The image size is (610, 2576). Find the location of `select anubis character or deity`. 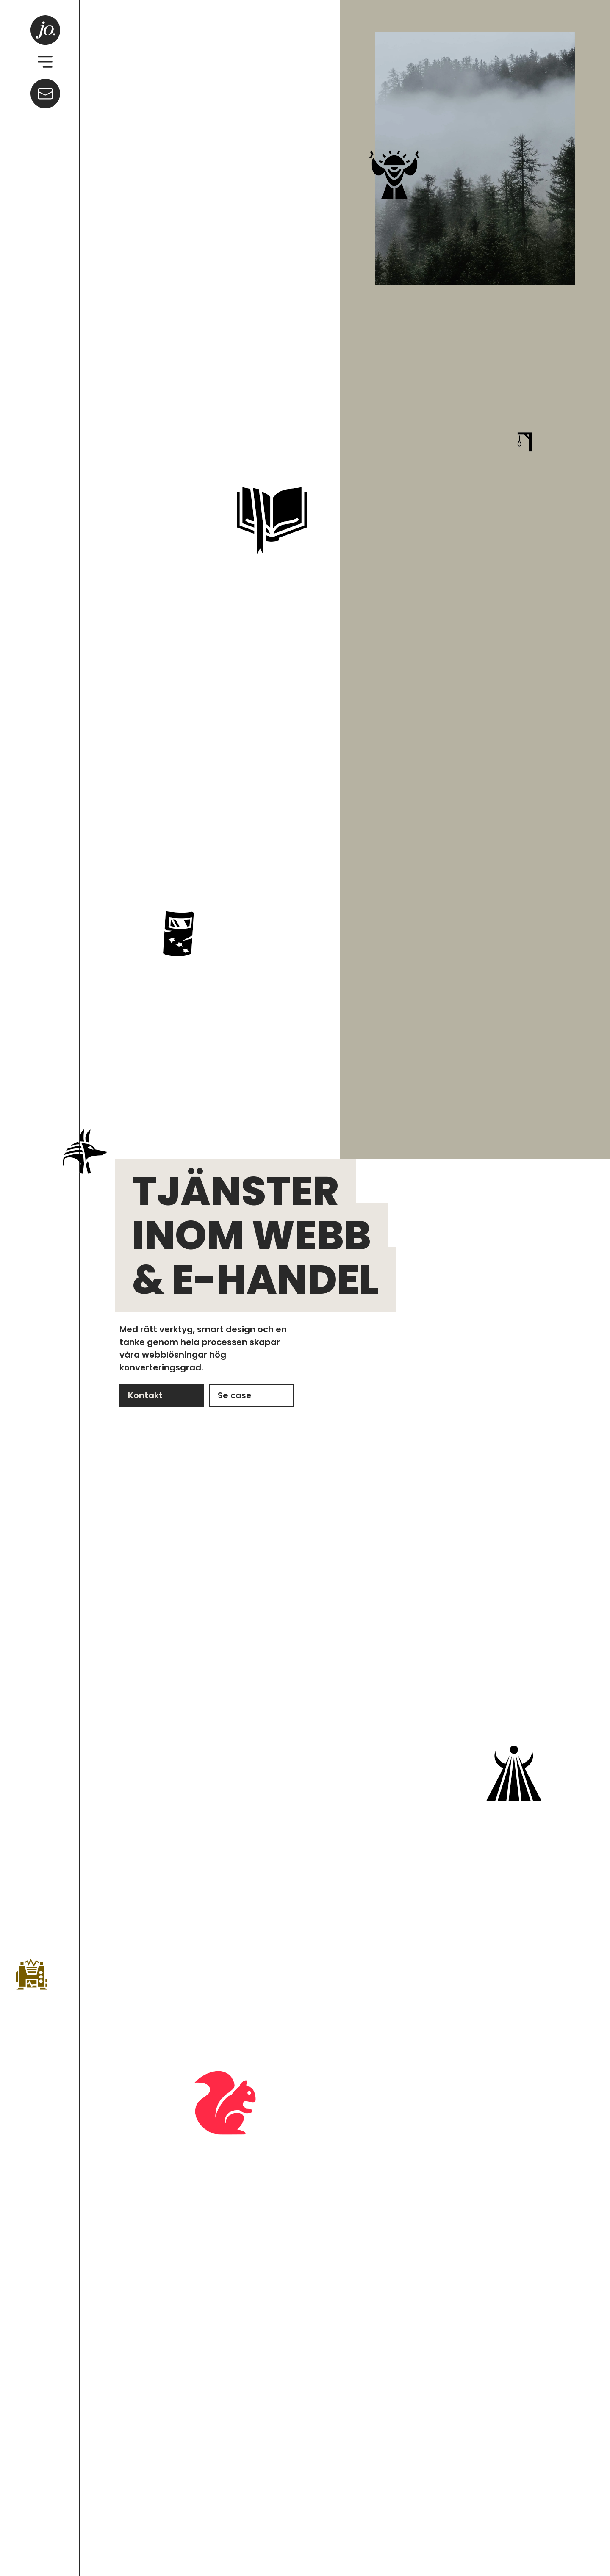

select anubis character or deity is located at coordinates (85, 1151).